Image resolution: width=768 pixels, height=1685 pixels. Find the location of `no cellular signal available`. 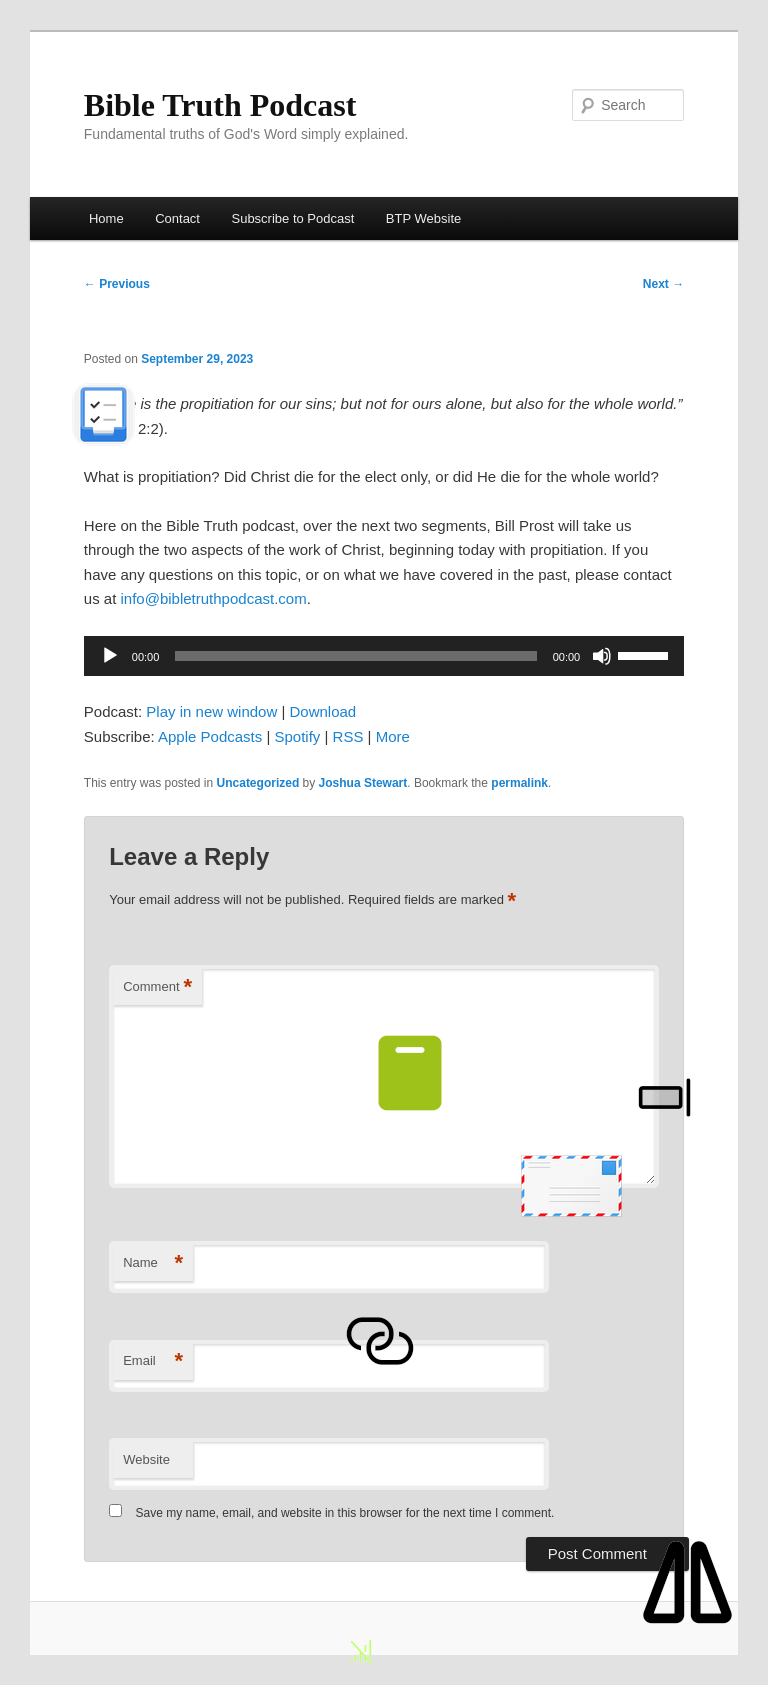

no cellular signal available is located at coordinates (361, 1652).